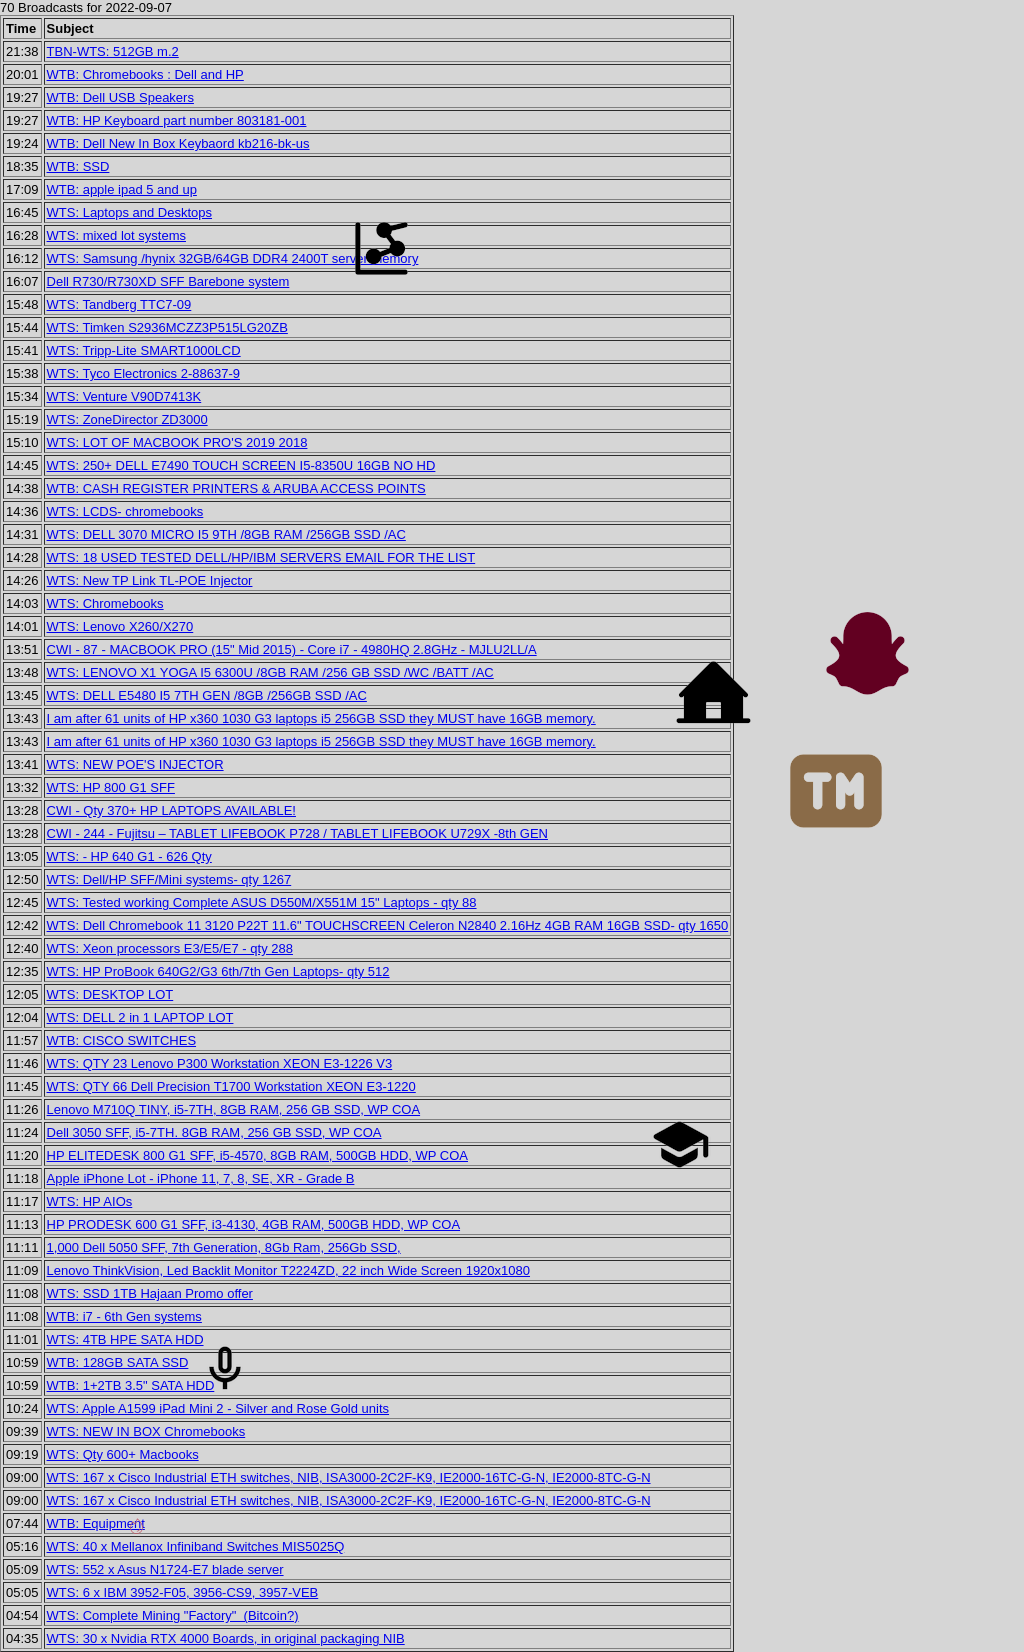 The width and height of the screenshot is (1024, 1652). I want to click on view scatter plot or data visualization, so click(381, 248).